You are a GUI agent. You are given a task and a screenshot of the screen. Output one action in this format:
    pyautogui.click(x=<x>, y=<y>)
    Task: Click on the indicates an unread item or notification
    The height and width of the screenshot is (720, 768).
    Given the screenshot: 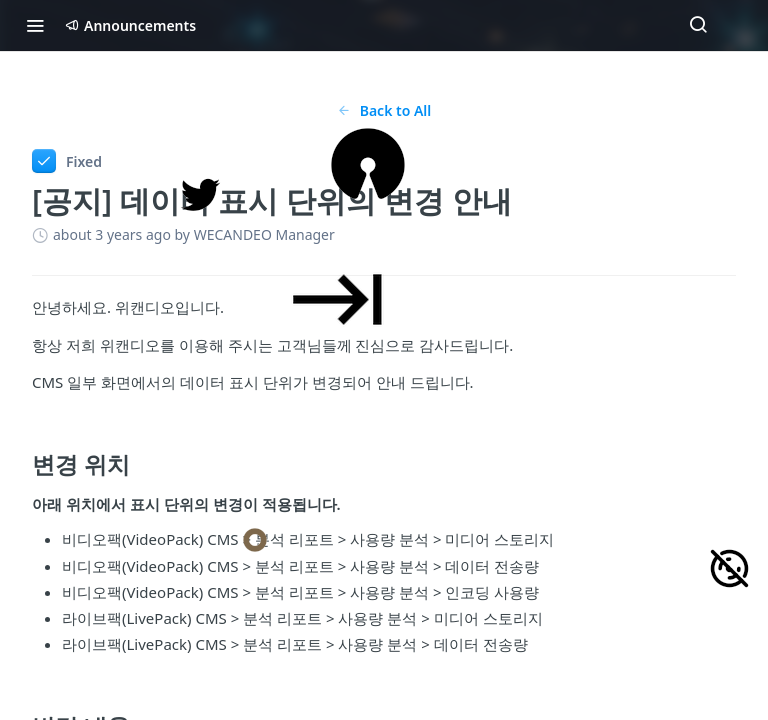 What is the action you would take?
    pyautogui.click(x=255, y=540)
    